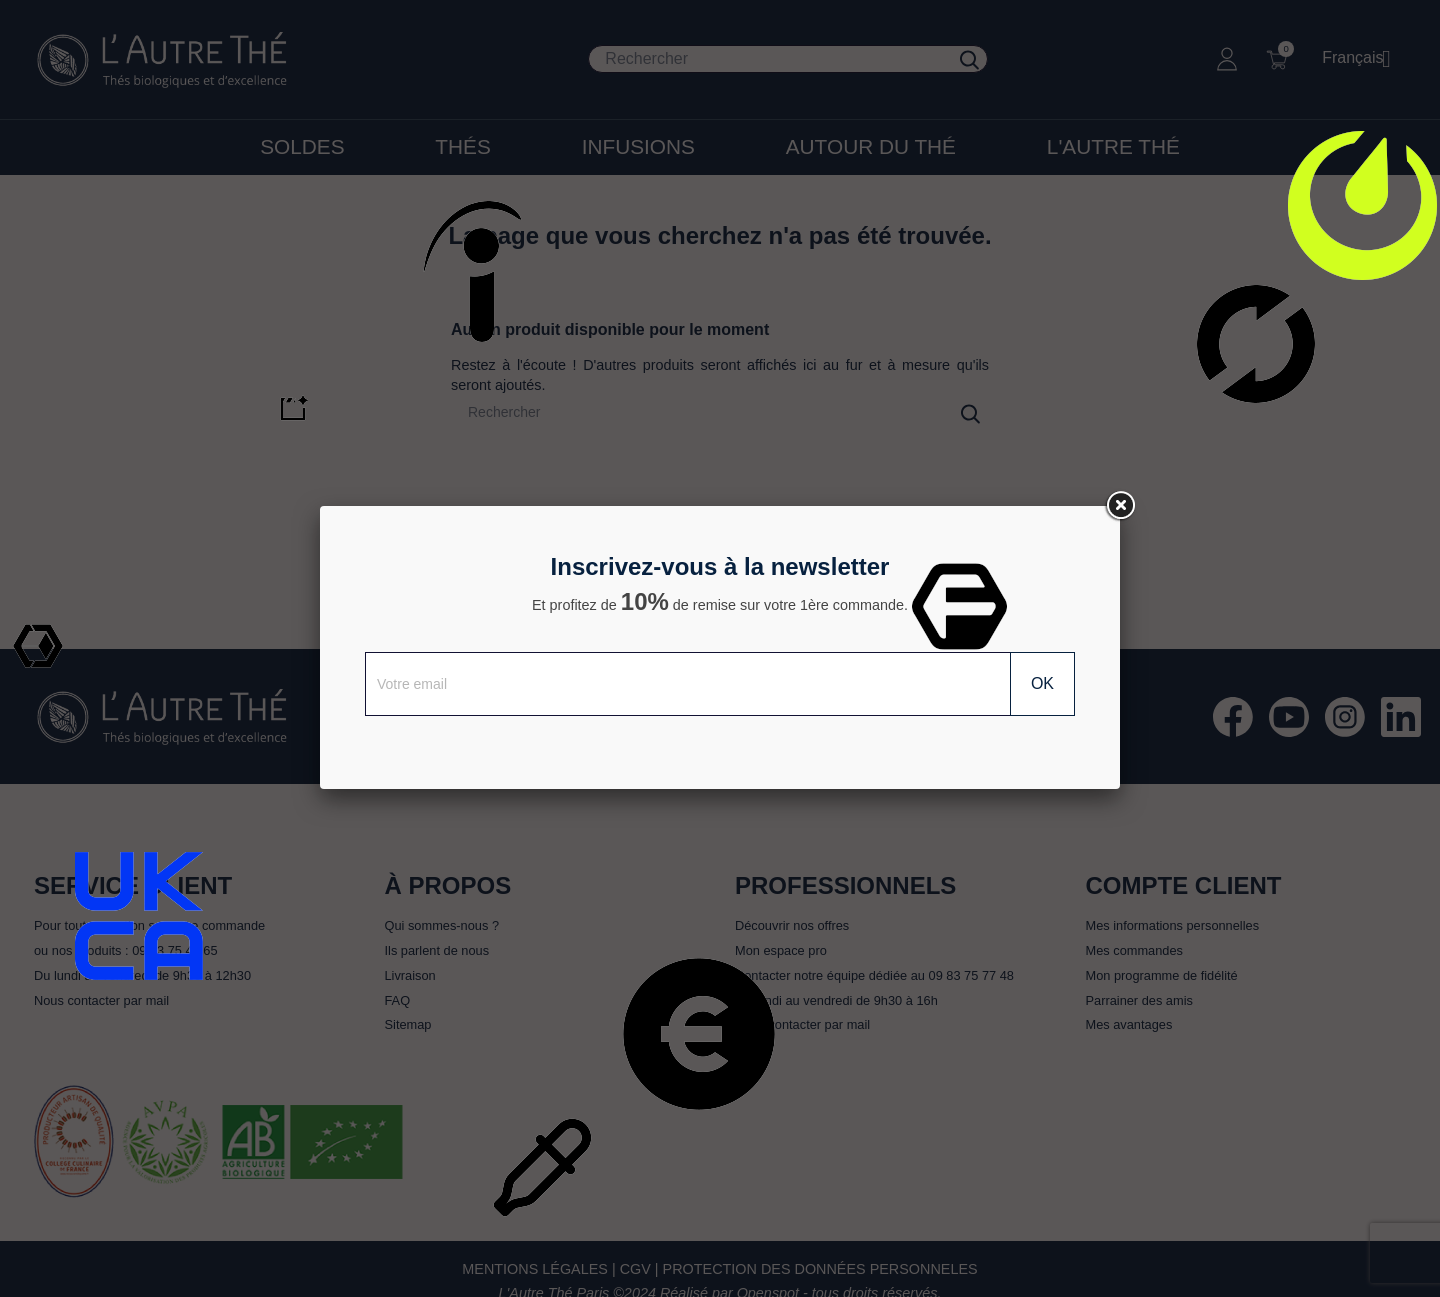  I want to click on view euro currency or payment options, so click(699, 1034).